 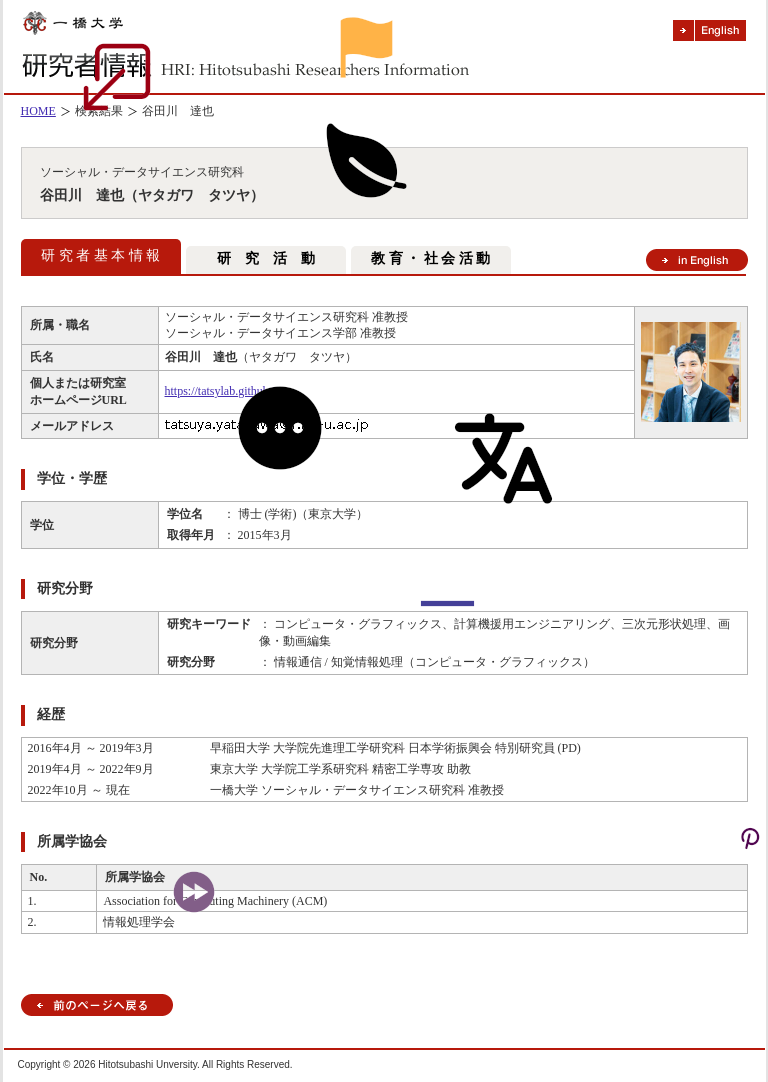 What do you see at coordinates (366, 47) in the screenshot?
I see `flag or mark an item for follow-up` at bounding box center [366, 47].